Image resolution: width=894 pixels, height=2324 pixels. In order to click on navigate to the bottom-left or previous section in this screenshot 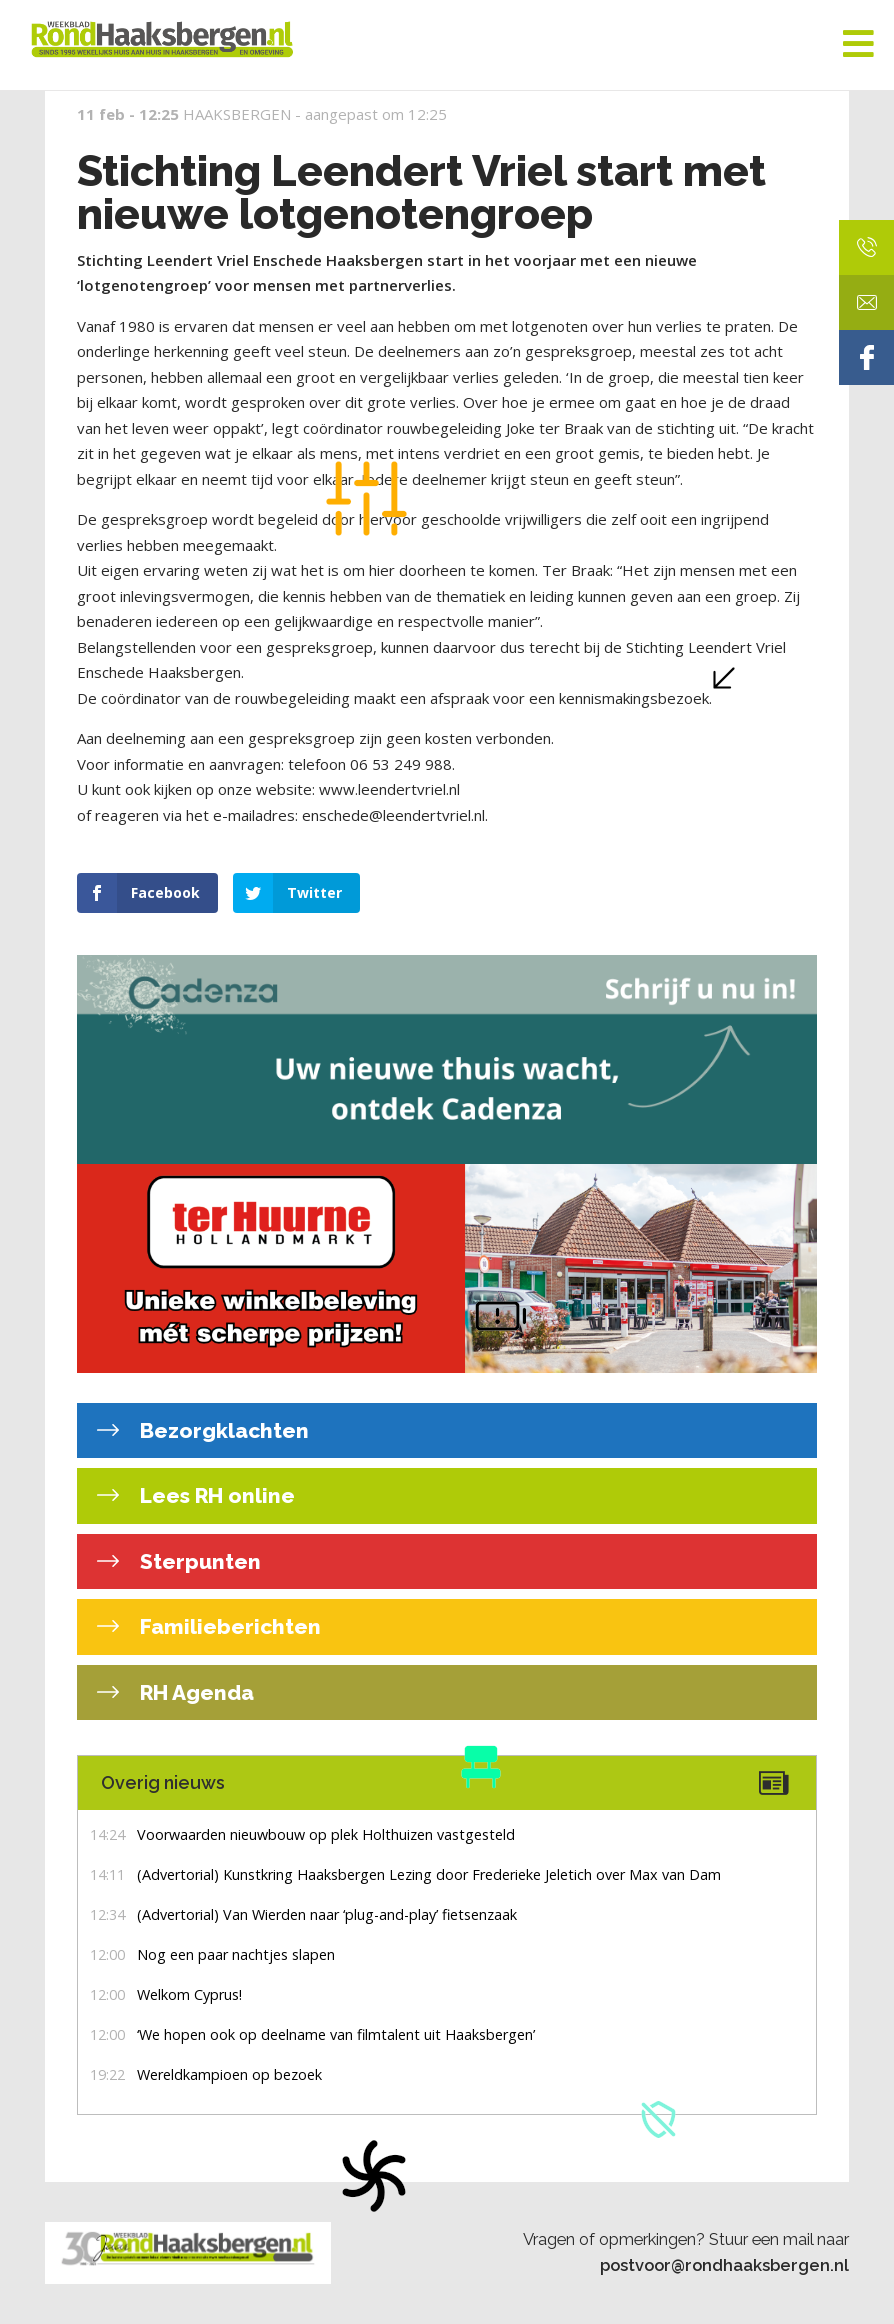, I will do `click(724, 678)`.